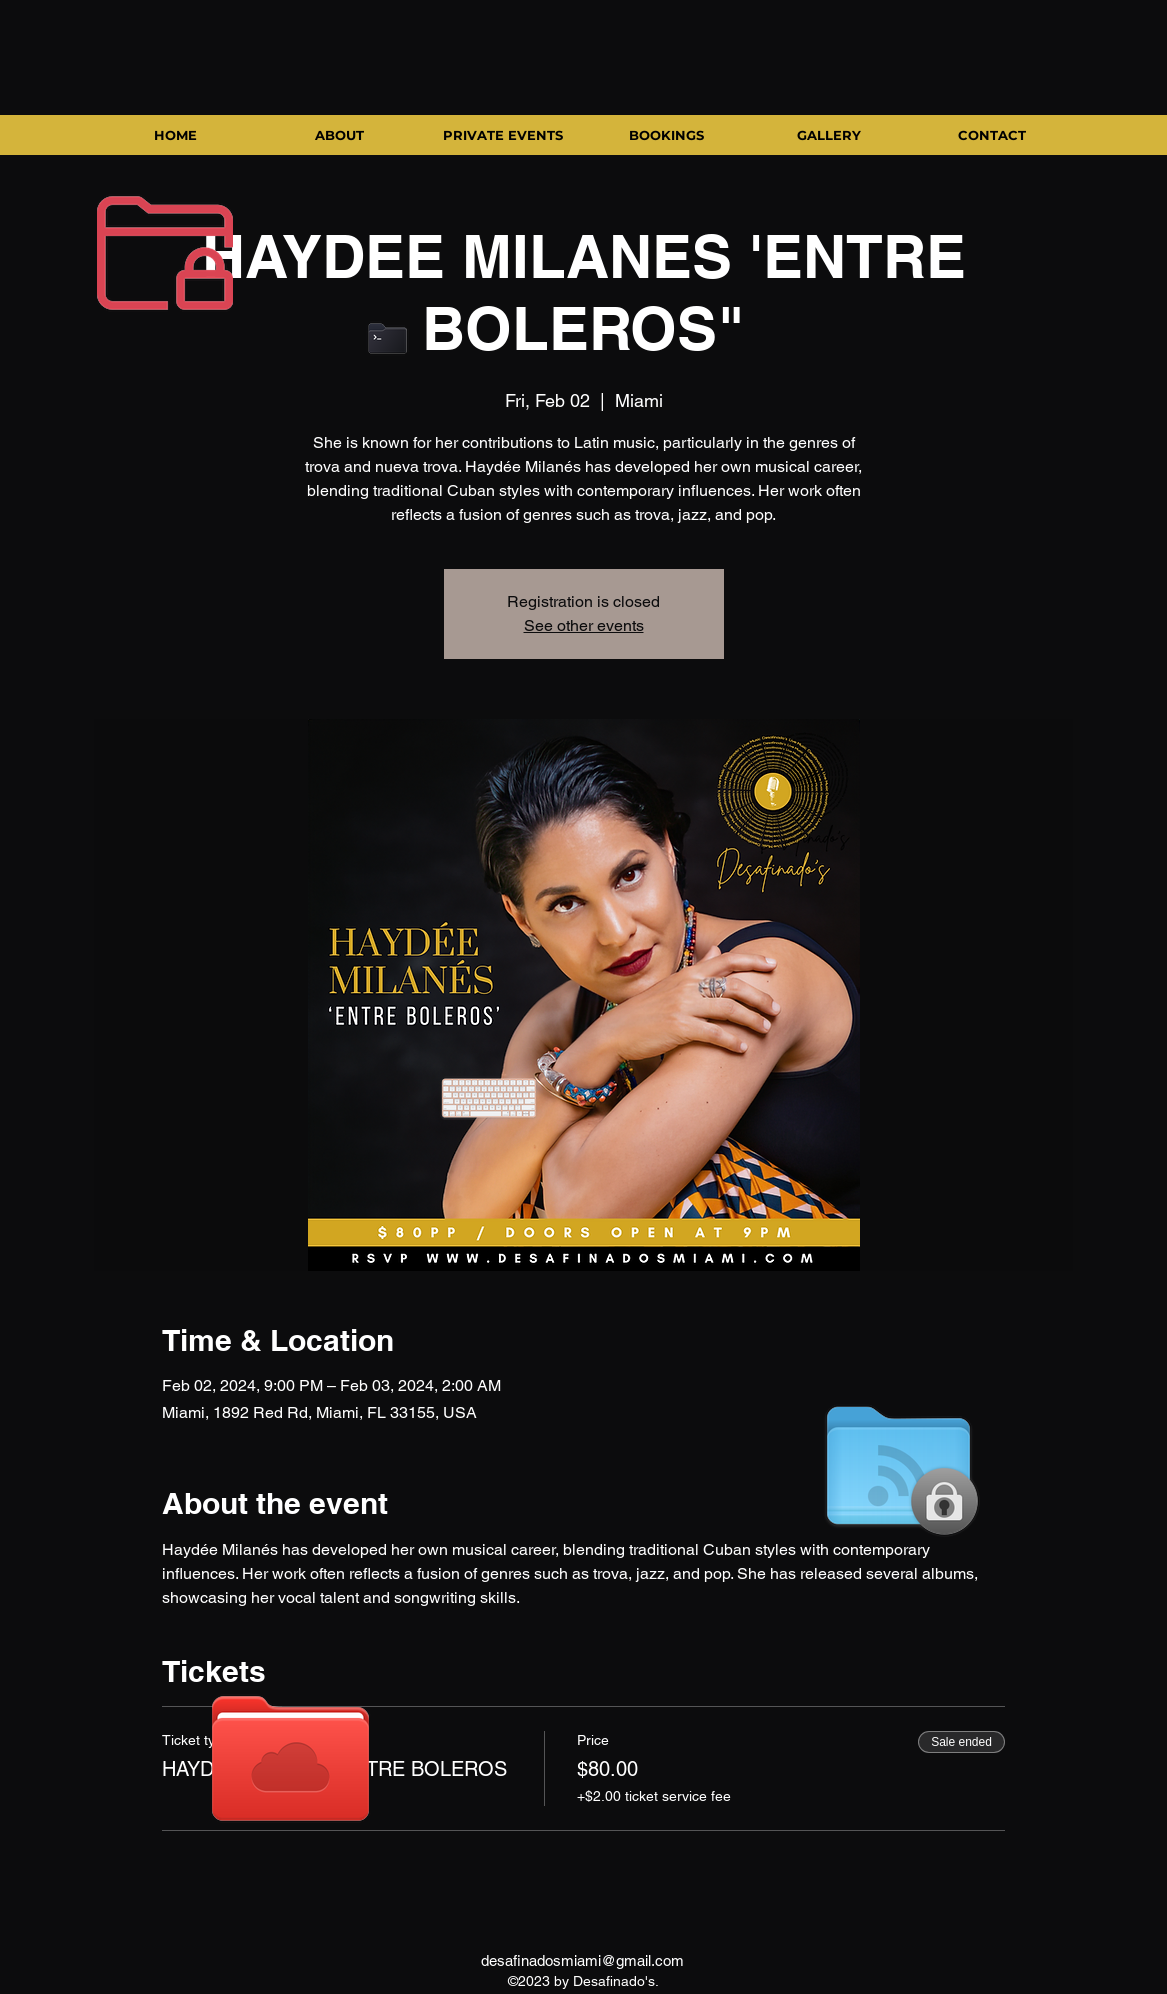 The width and height of the screenshot is (1167, 1994). Describe the element at coordinates (898, 1465) in the screenshot. I see `open securefx secure file transfer application` at that location.